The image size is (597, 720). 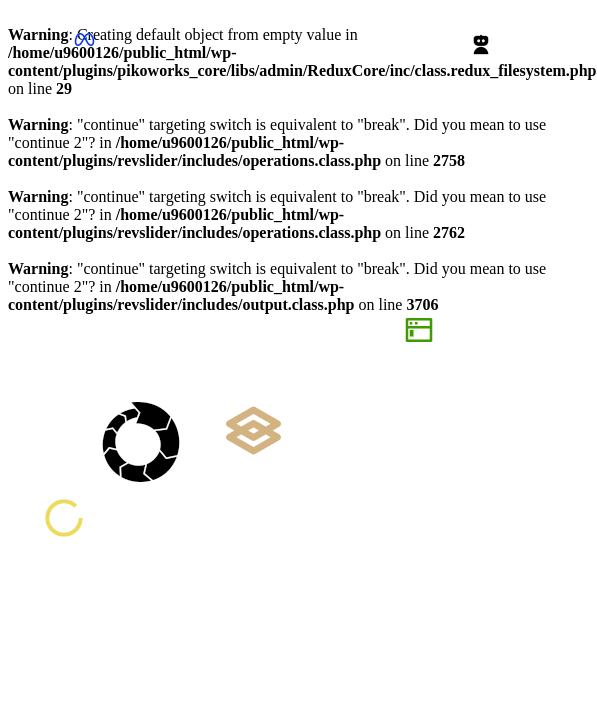 What do you see at coordinates (64, 518) in the screenshot?
I see `indicates content is loading` at bounding box center [64, 518].